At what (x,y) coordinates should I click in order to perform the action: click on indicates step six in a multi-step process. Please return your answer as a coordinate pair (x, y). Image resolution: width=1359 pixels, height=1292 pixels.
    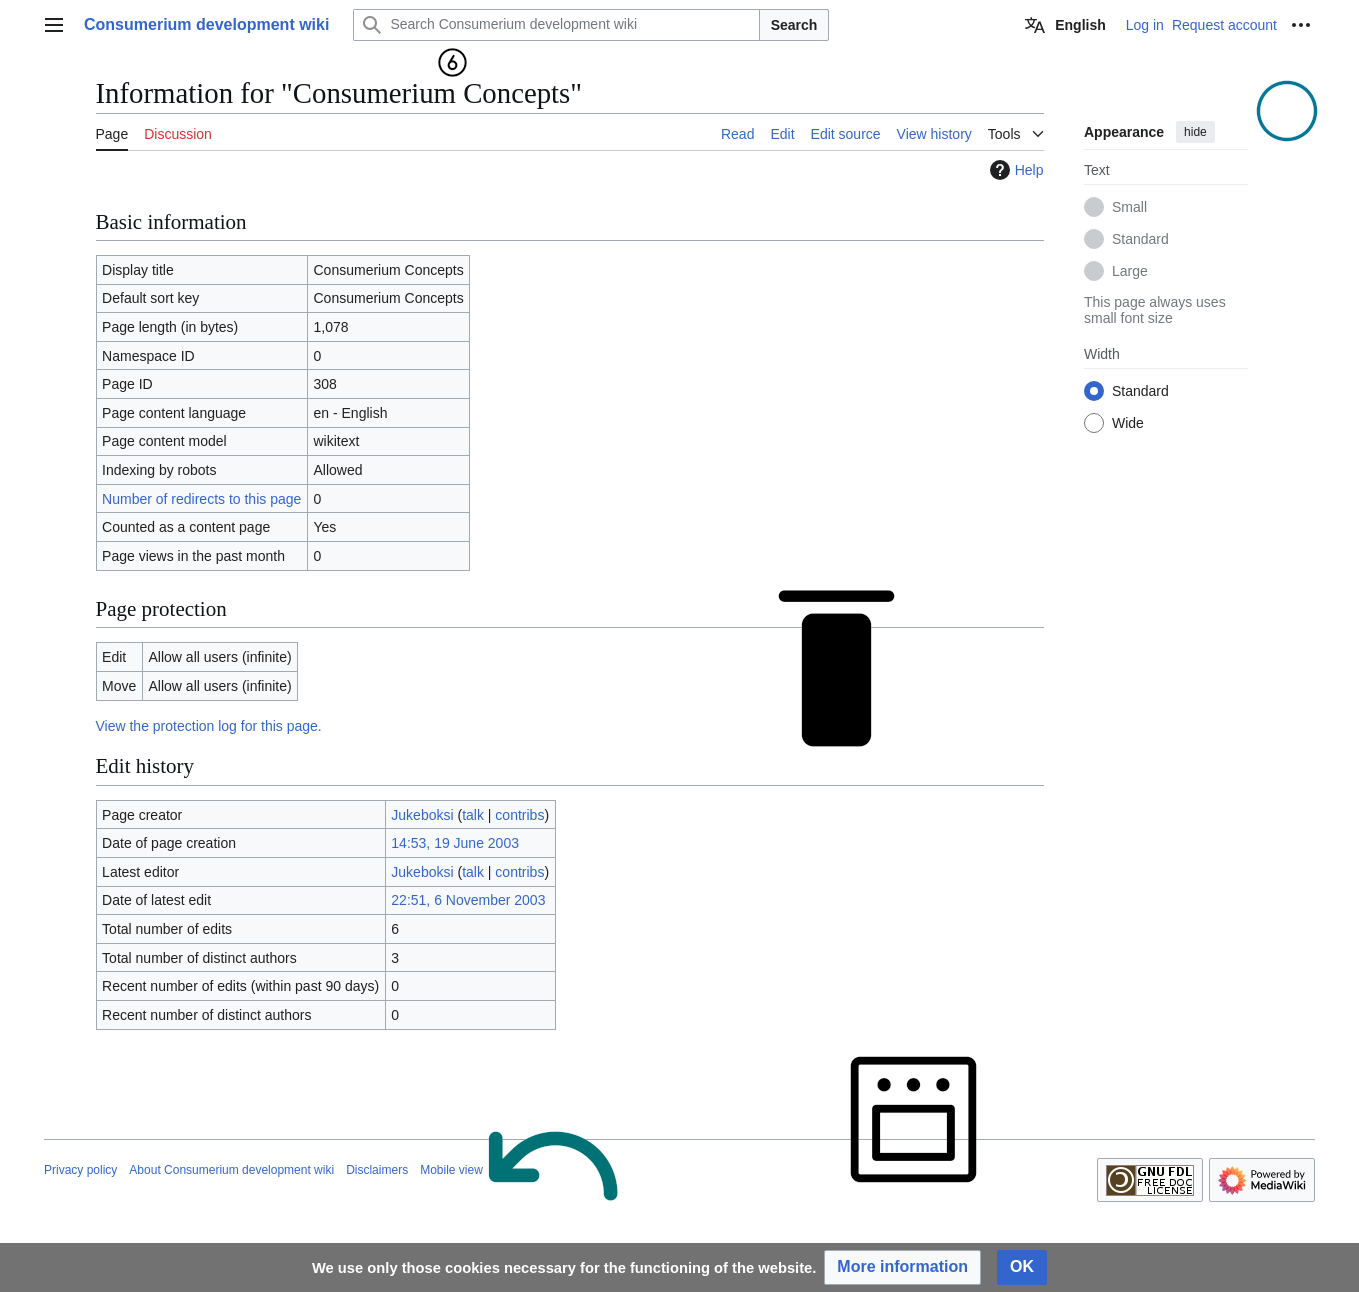
    Looking at the image, I should click on (452, 62).